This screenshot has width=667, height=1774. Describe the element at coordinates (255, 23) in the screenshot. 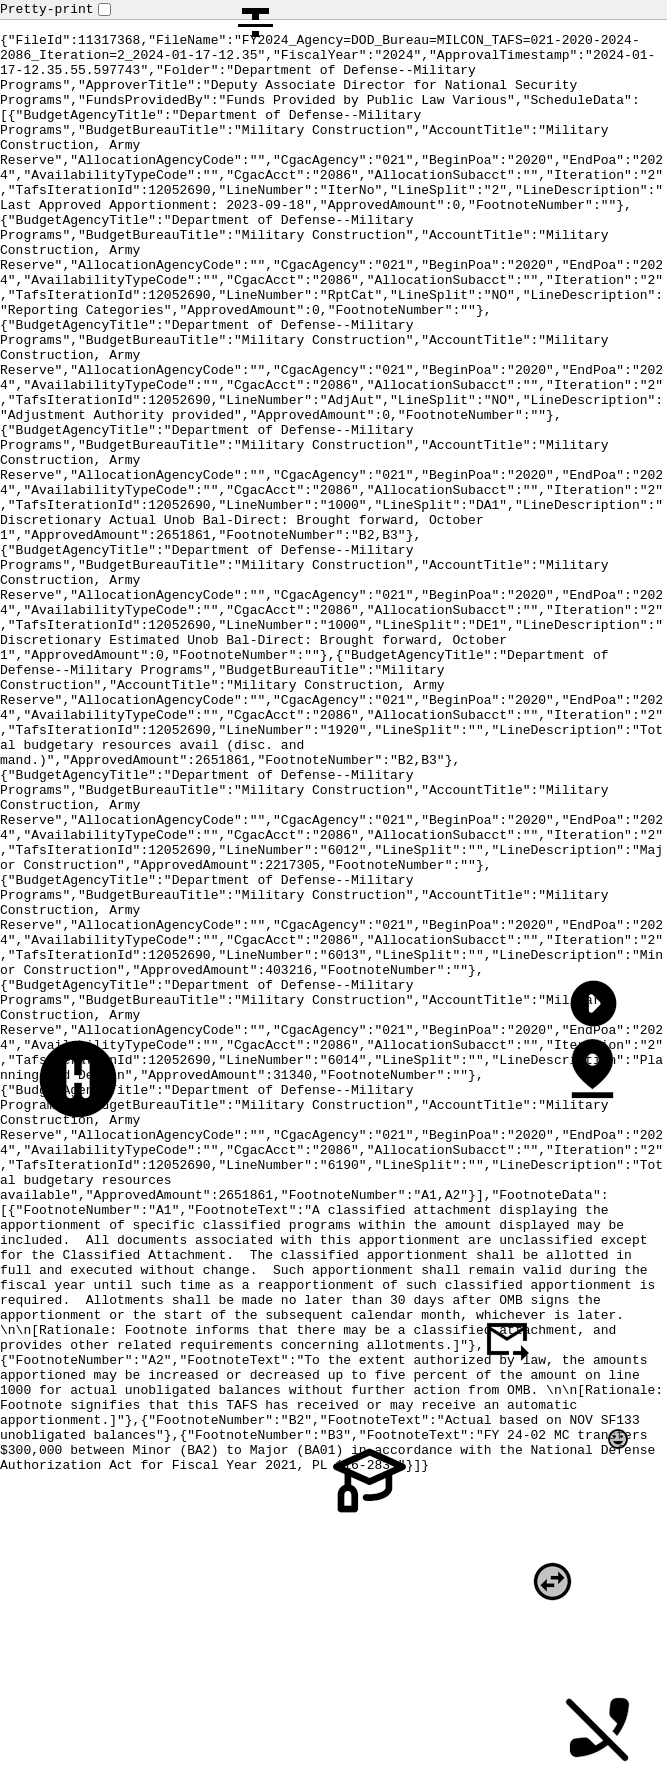

I see `apply strikethrough formatting to selected text` at that location.